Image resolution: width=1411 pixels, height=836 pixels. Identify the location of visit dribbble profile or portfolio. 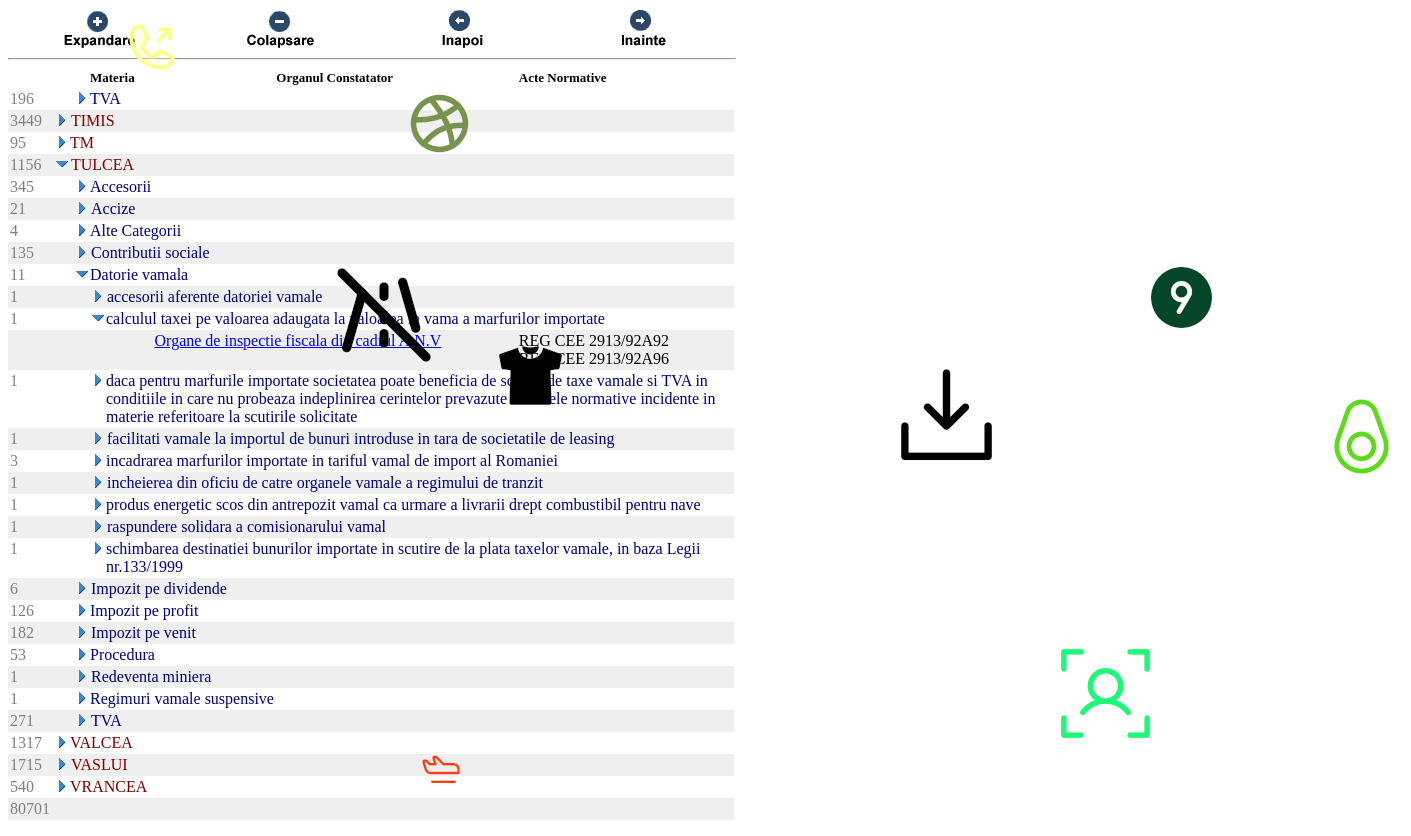
(439, 123).